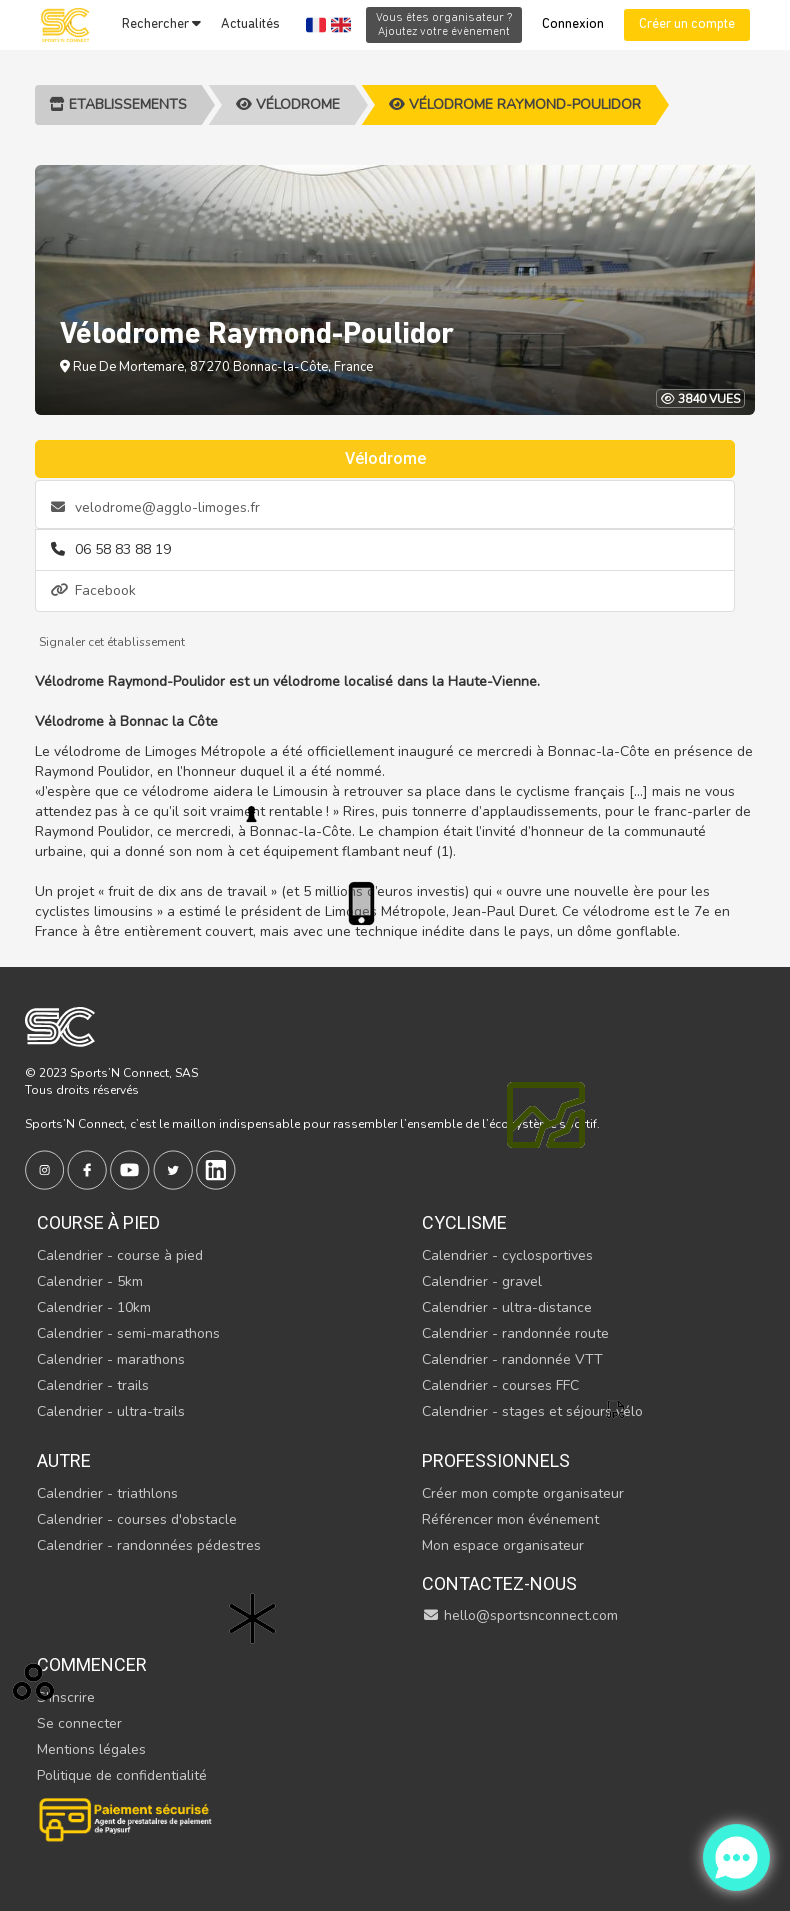 The width and height of the screenshot is (790, 1911). Describe the element at coordinates (362, 903) in the screenshot. I see `indicates mobile device or smartphone` at that location.